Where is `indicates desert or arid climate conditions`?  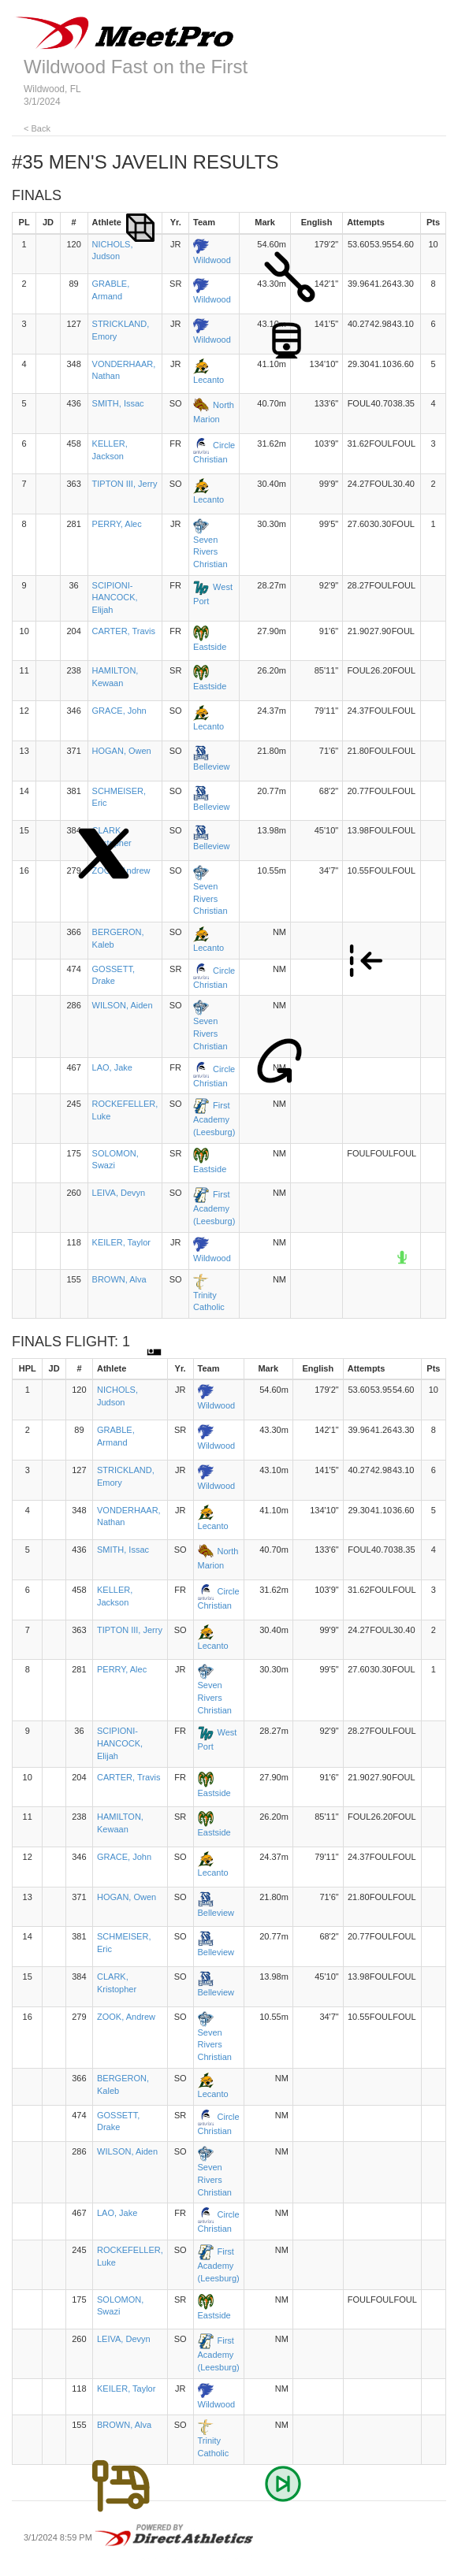
indicates desert or arid climate conditions is located at coordinates (402, 1257).